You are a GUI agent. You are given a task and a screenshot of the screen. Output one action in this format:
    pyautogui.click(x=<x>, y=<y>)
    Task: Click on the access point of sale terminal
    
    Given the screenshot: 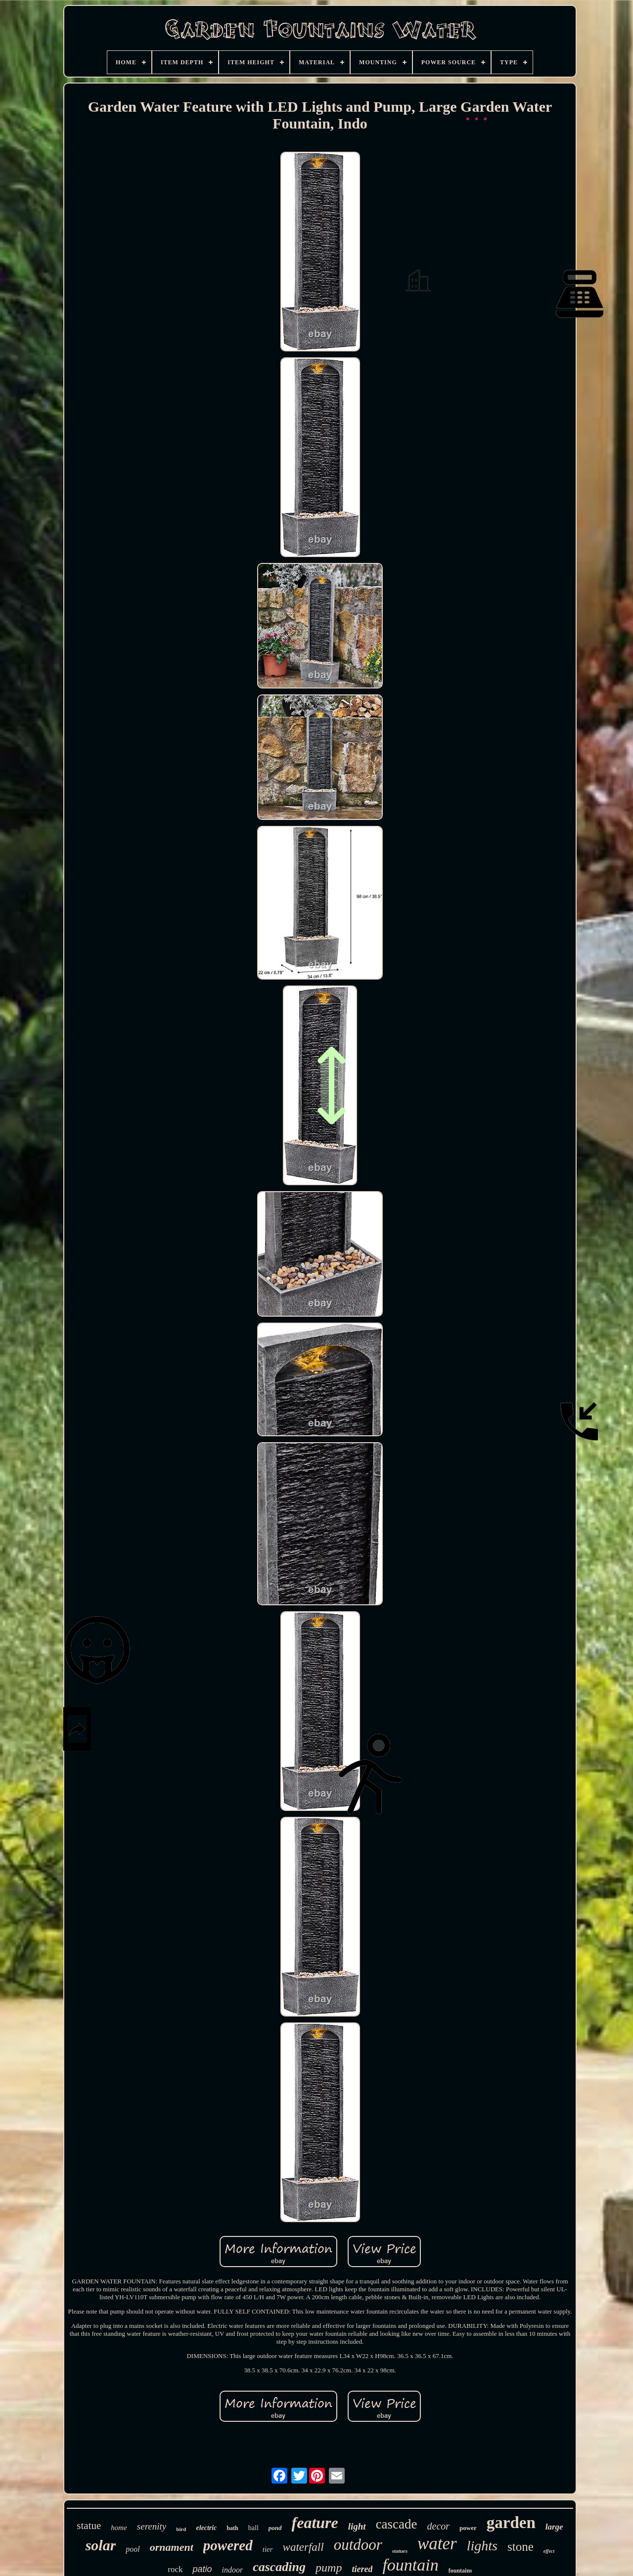 What is the action you would take?
    pyautogui.click(x=580, y=294)
    